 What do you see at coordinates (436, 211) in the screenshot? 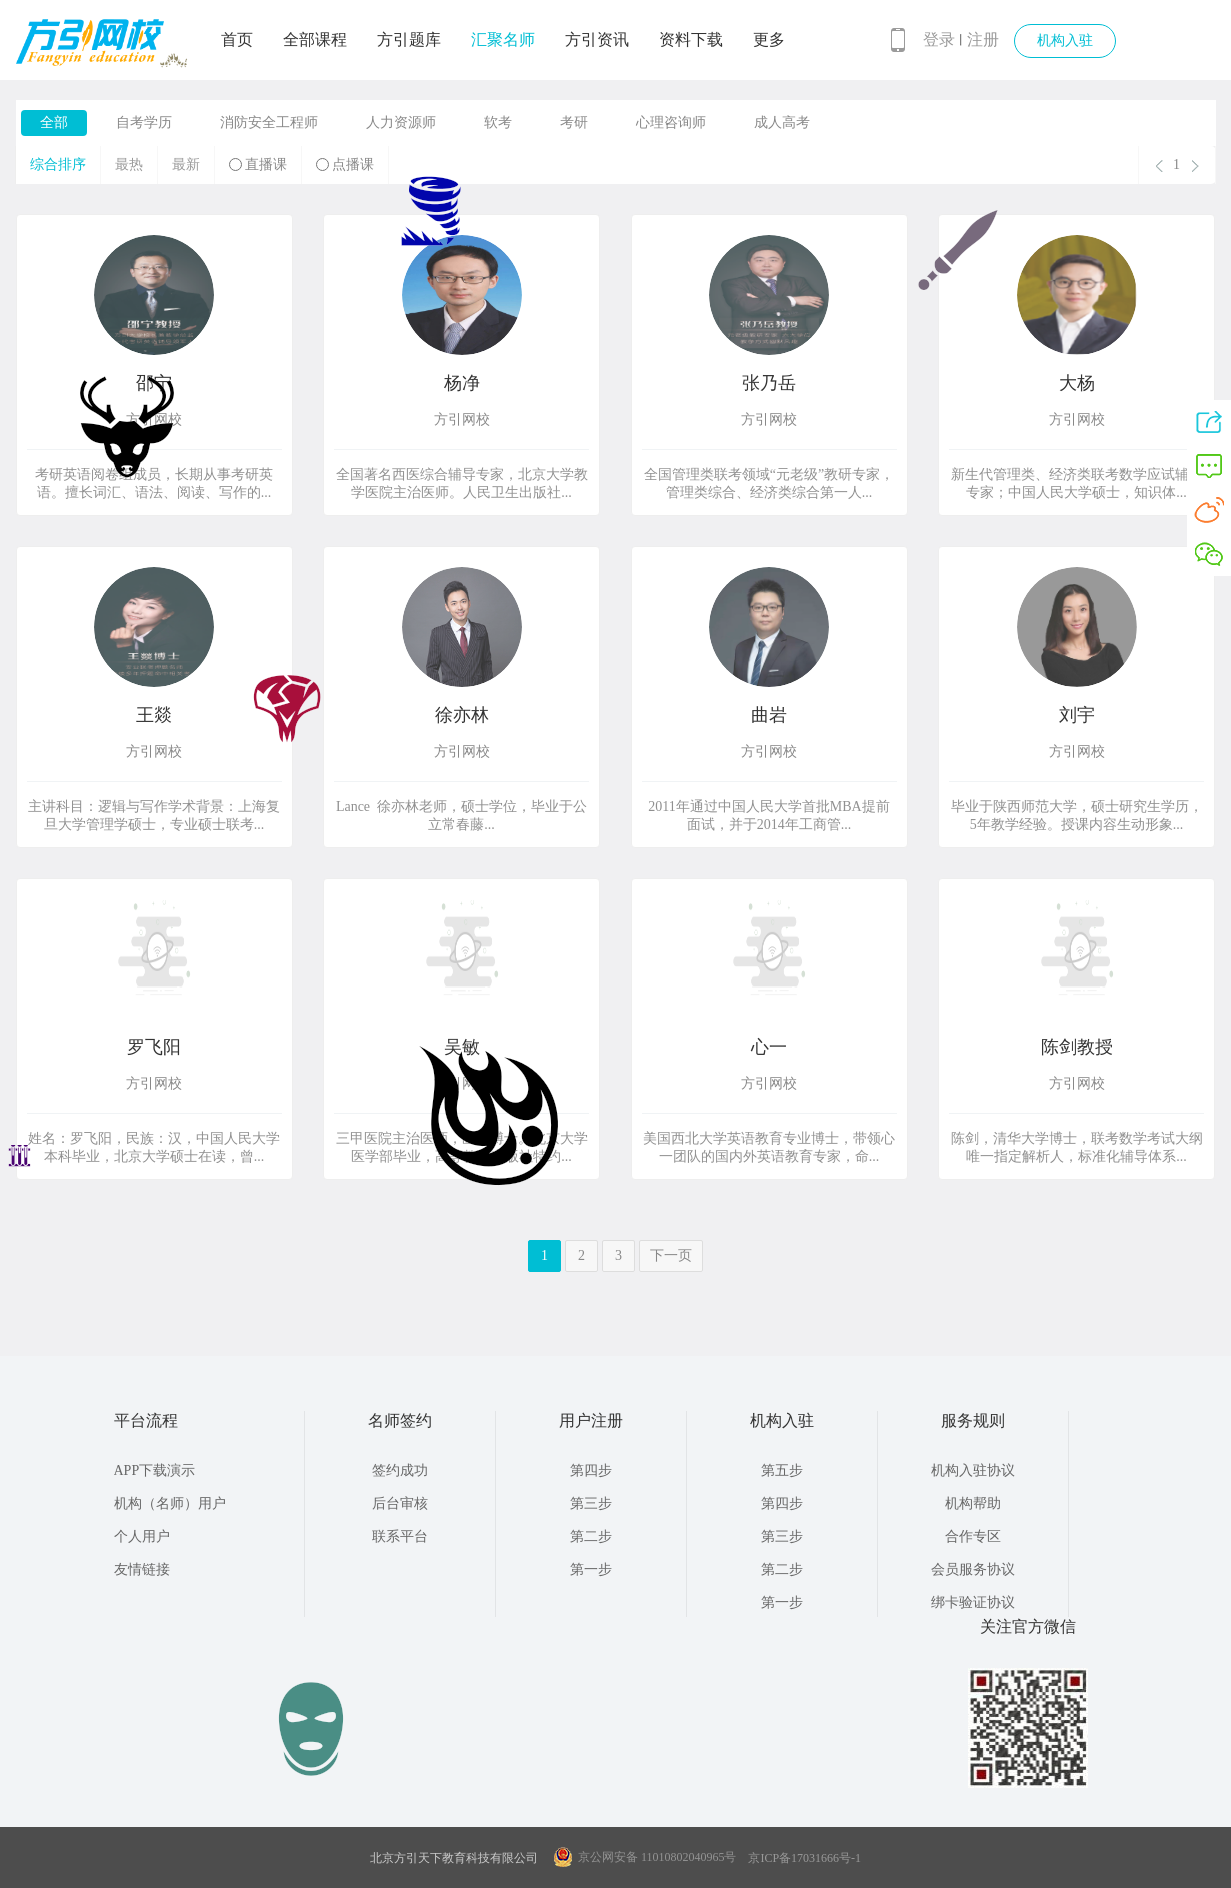
I see `indicates severe weather alert or tornado warning` at bounding box center [436, 211].